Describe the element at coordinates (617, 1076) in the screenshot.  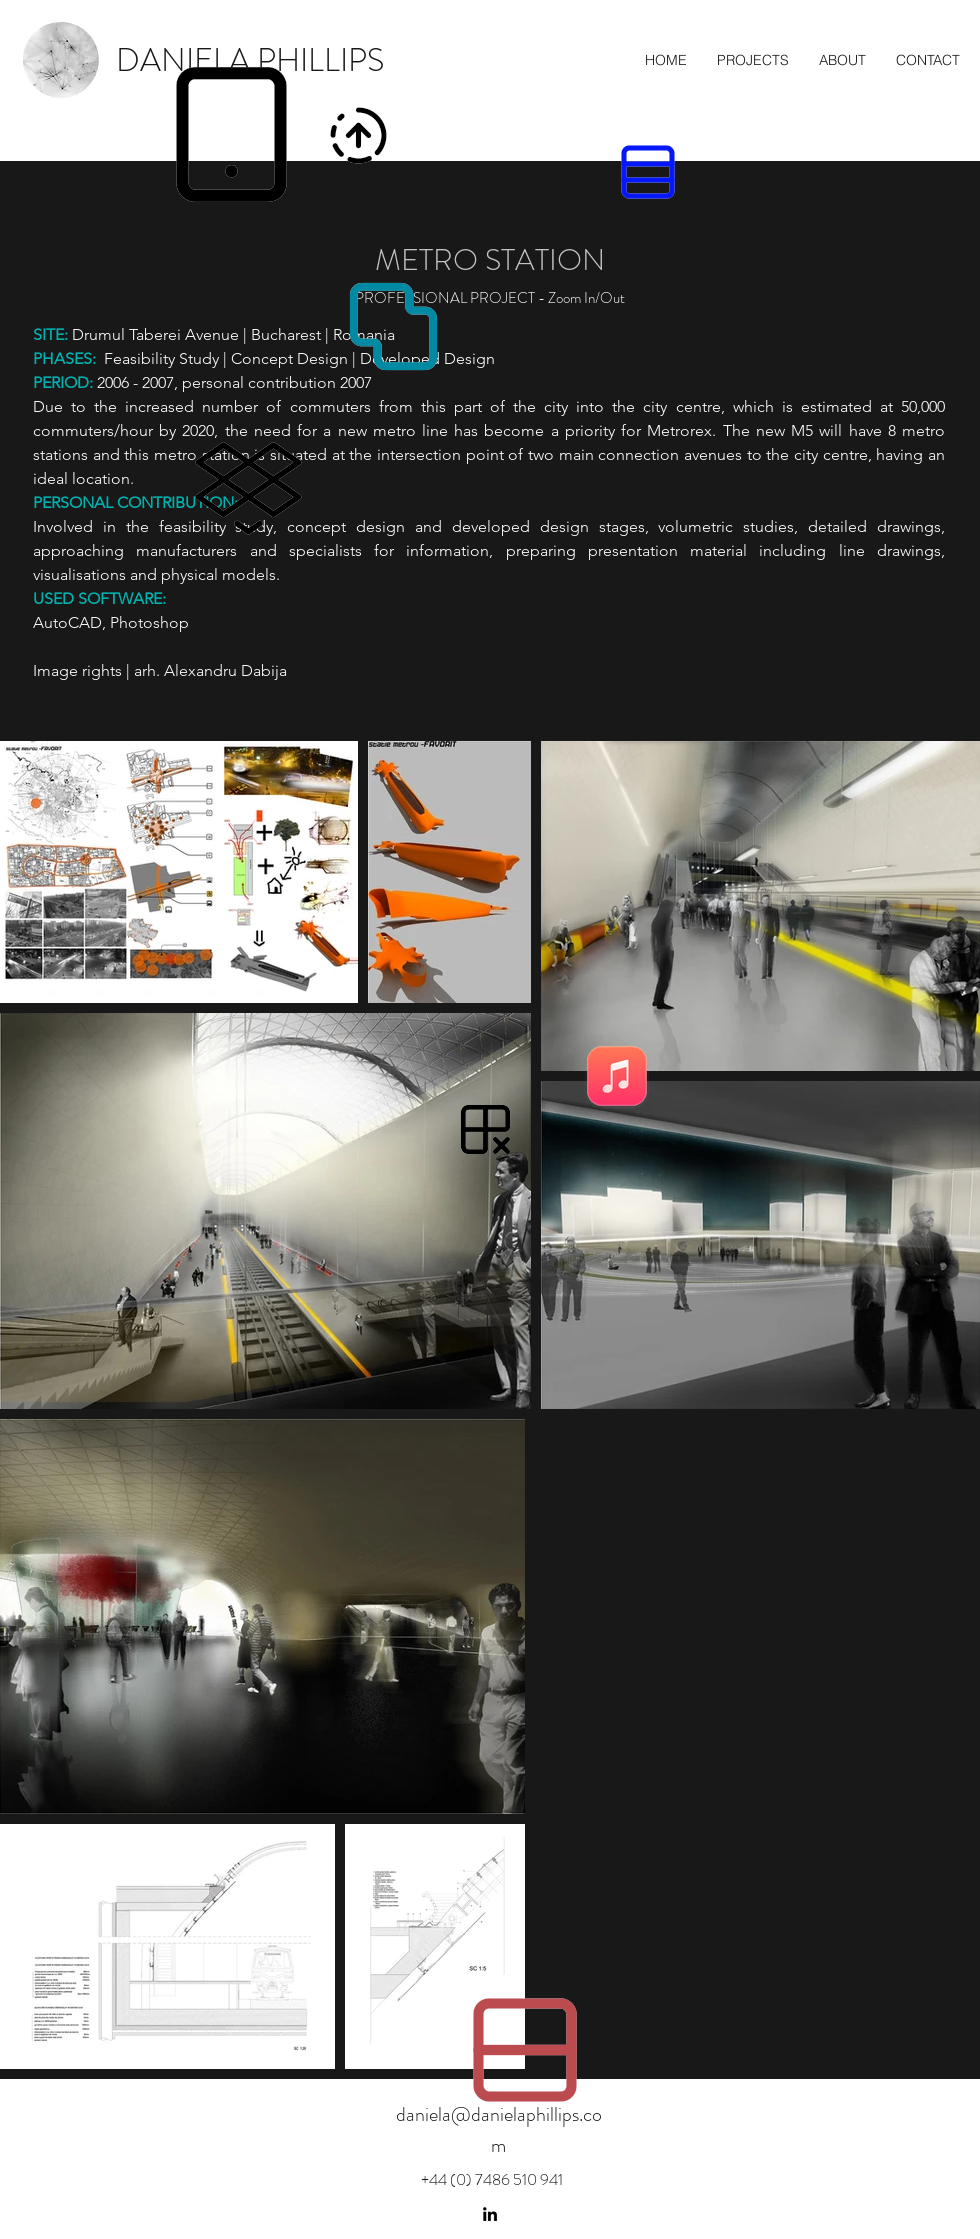
I see `open music or audio player app` at that location.